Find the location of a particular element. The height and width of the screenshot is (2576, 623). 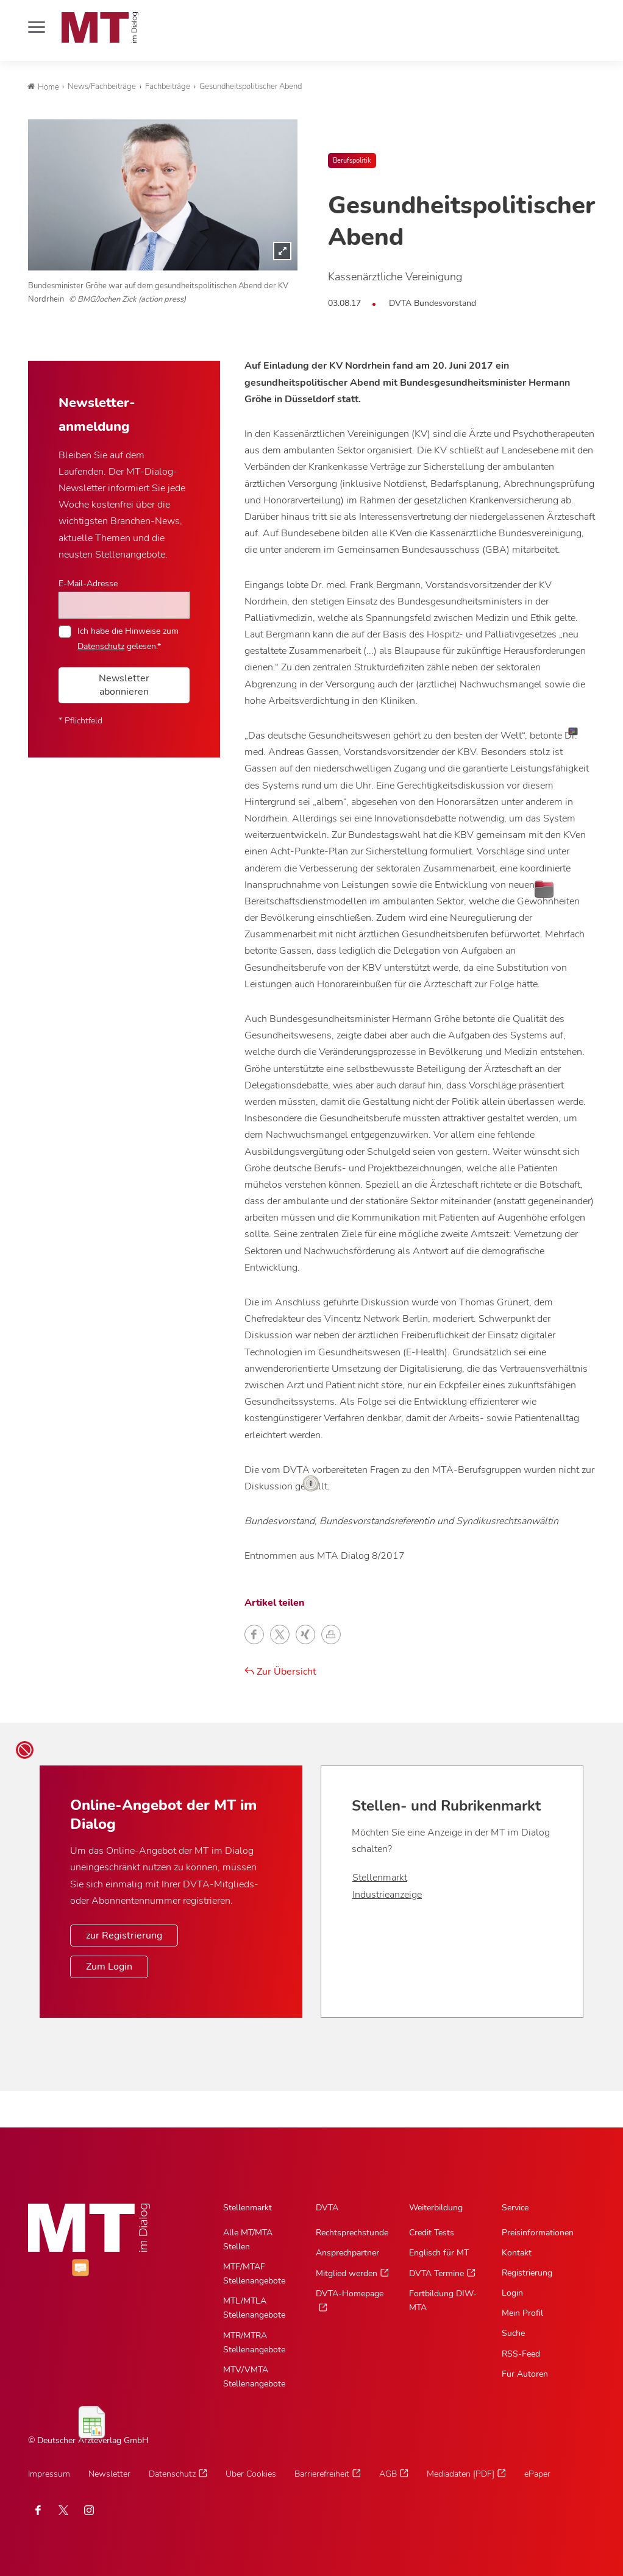

open seahorse password and encryption key manager is located at coordinates (311, 1483).